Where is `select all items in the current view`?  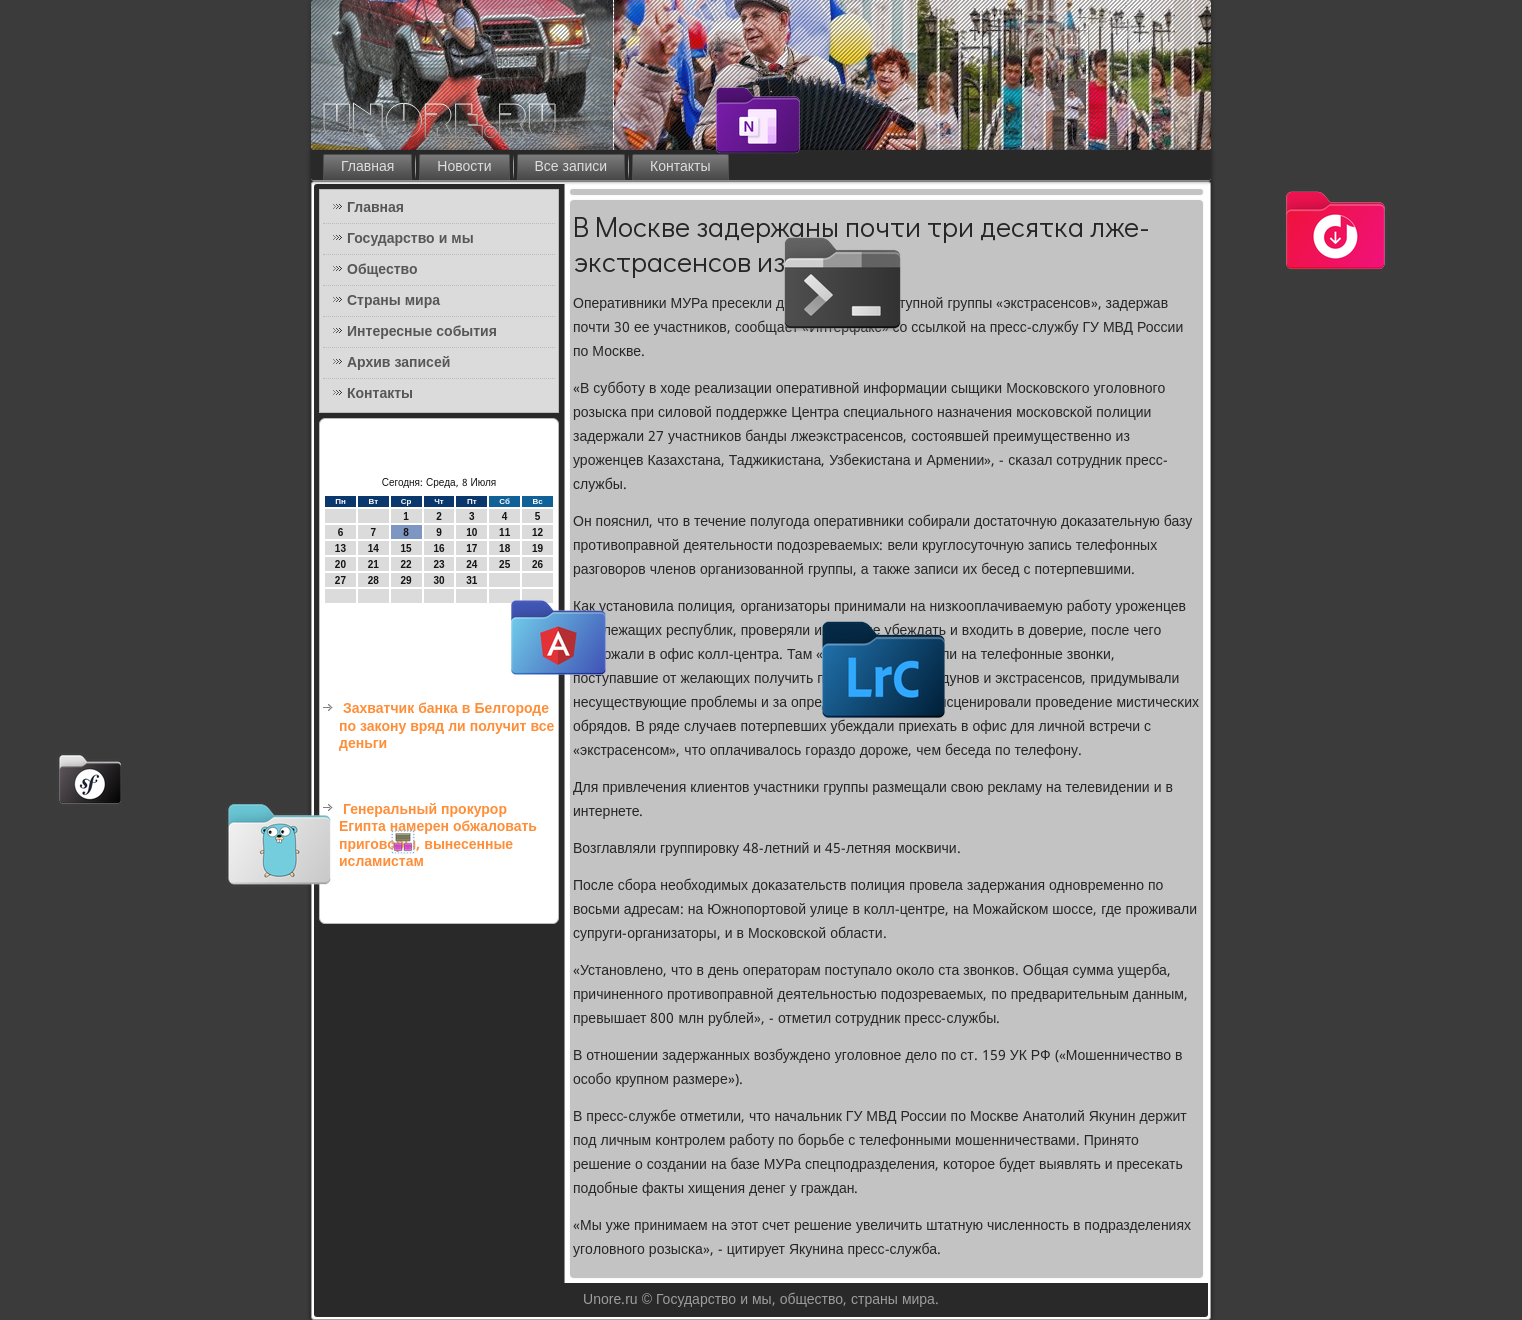 select all items in the current view is located at coordinates (403, 842).